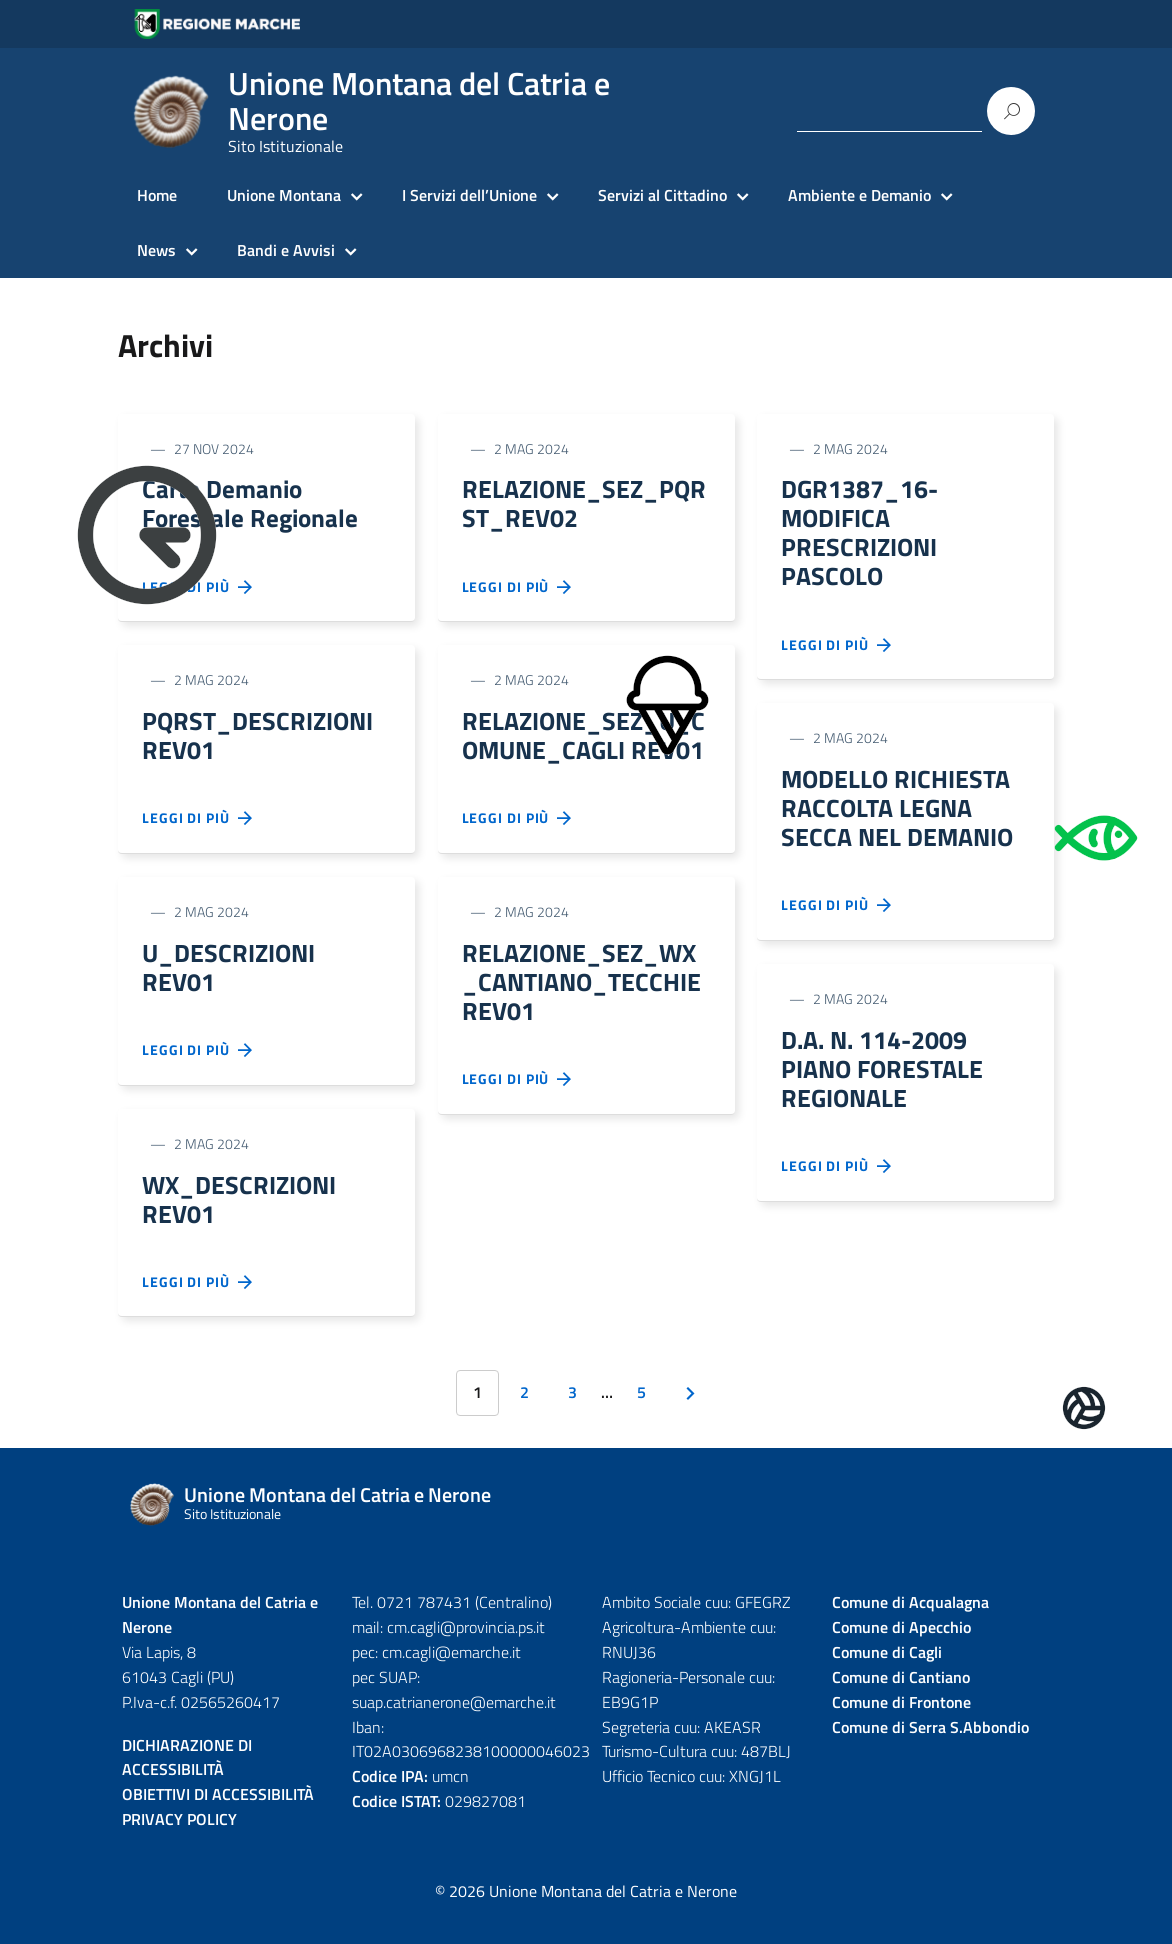 The height and width of the screenshot is (1944, 1172). What do you see at coordinates (667, 703) in the screenshot?
I see `browse desserts or sweet treats` at bounding box center [667, 703].